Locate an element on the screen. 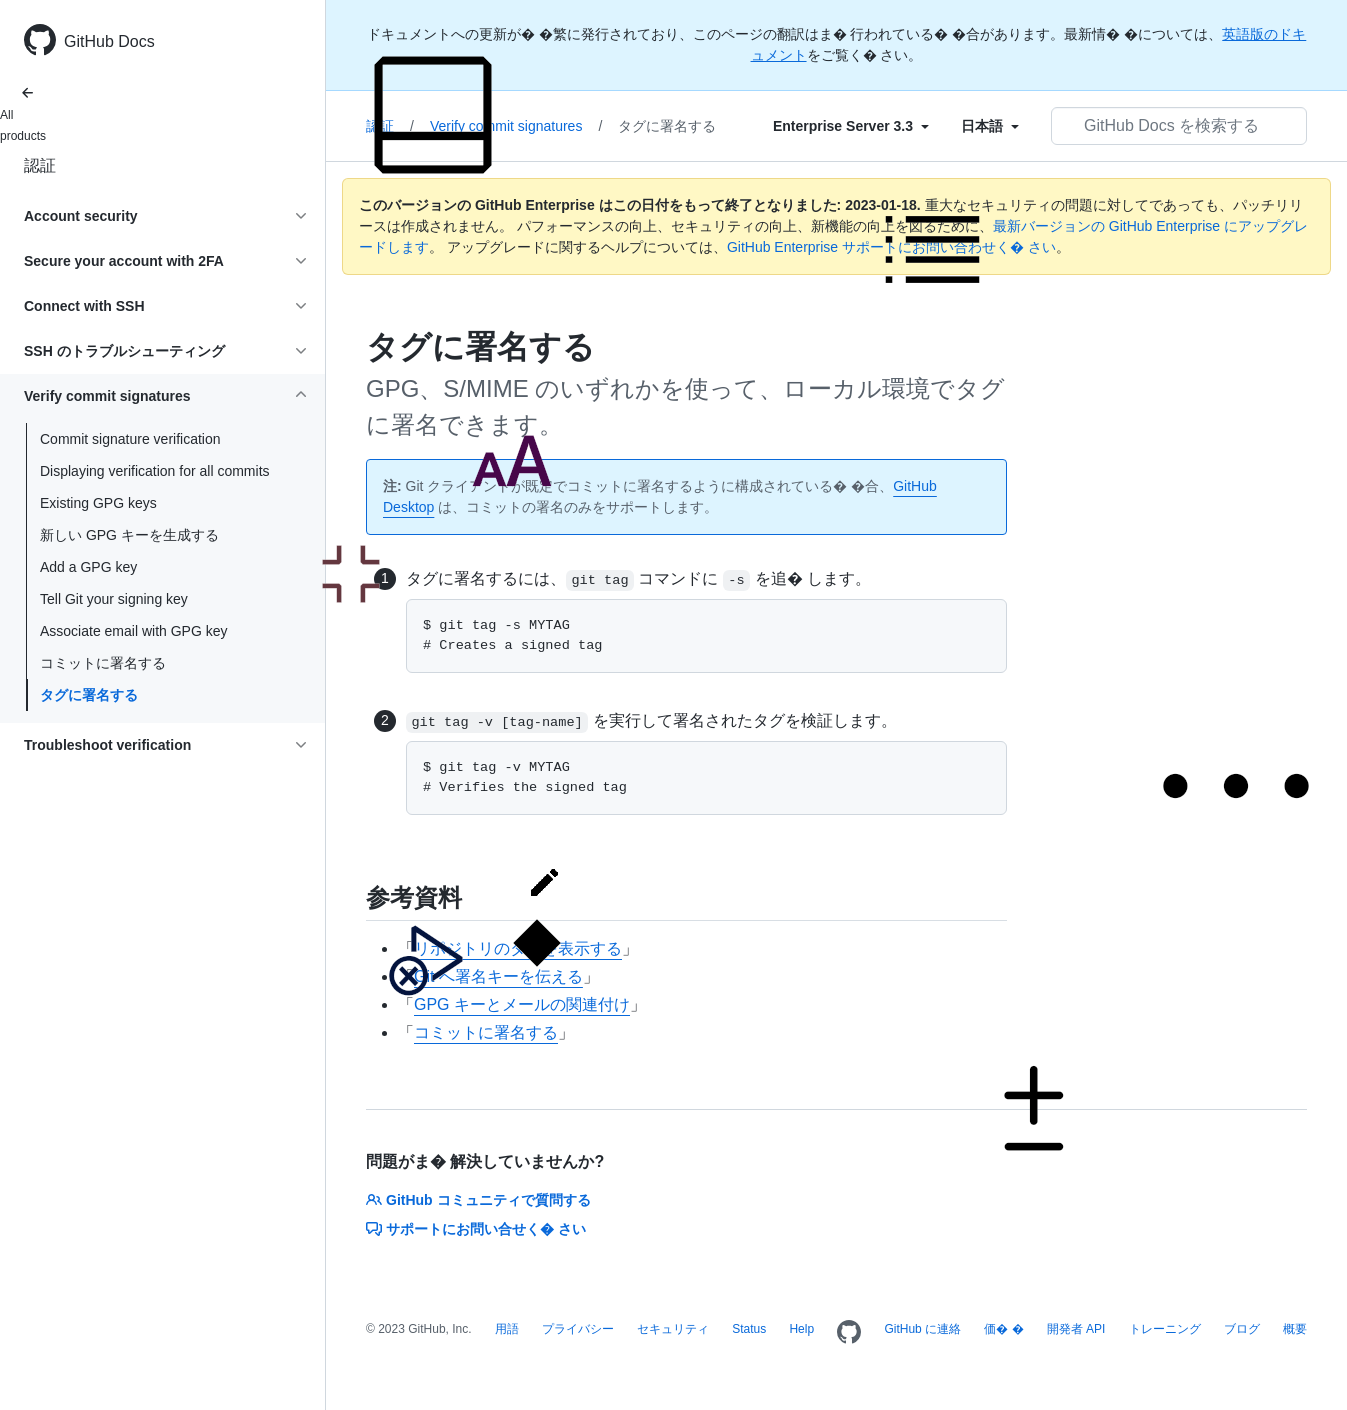  hide the bottom panel is located at coordinates (433, 115).